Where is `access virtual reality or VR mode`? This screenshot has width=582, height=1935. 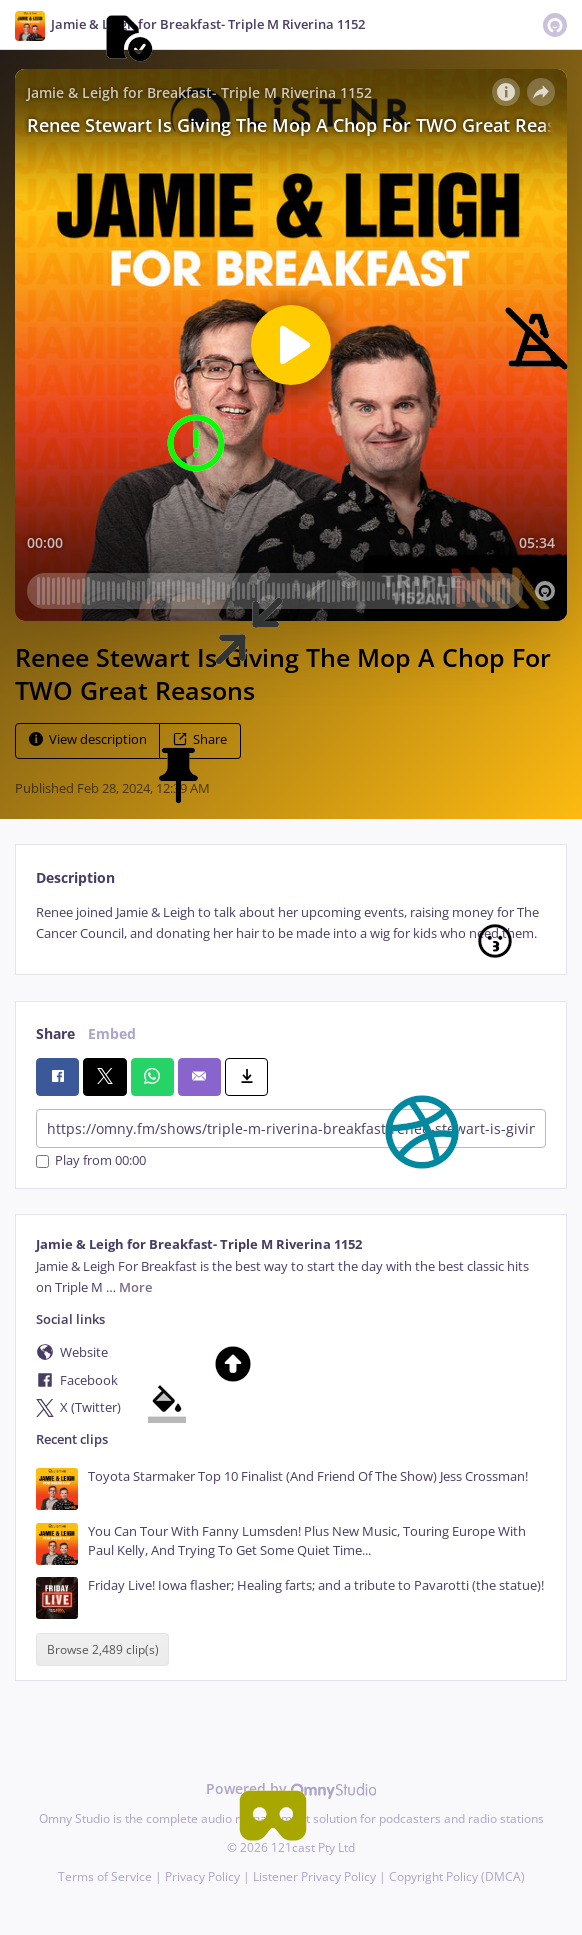
access virtual reality or VR mode is located at coordinates (273, 1814).